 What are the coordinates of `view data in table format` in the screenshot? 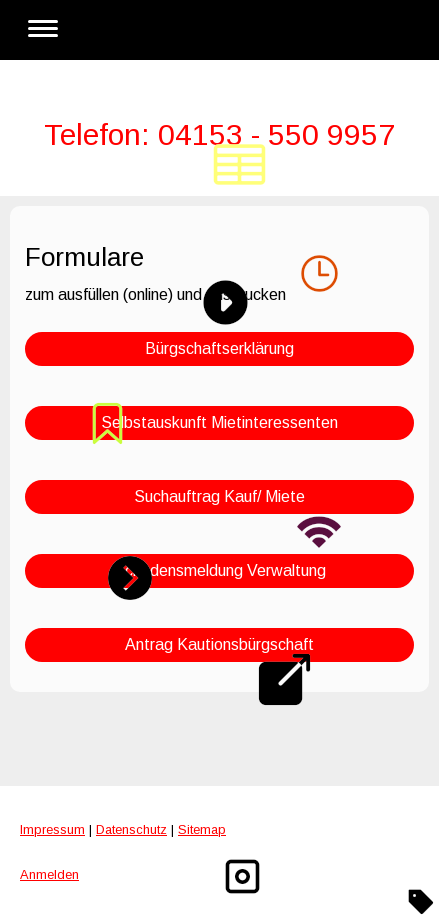 It's located at (239, 164).